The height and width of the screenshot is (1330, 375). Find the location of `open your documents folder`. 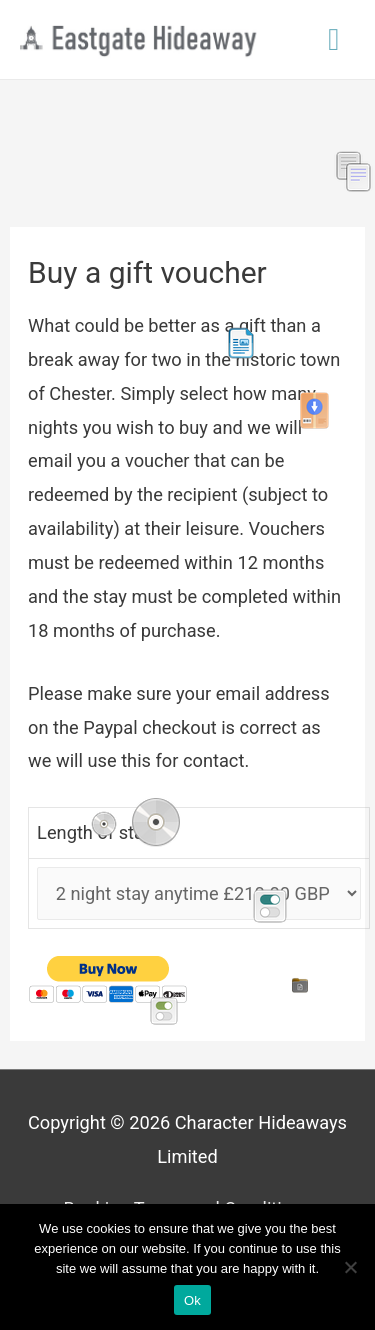

open your documents folder is located at coordinates (300, 985).